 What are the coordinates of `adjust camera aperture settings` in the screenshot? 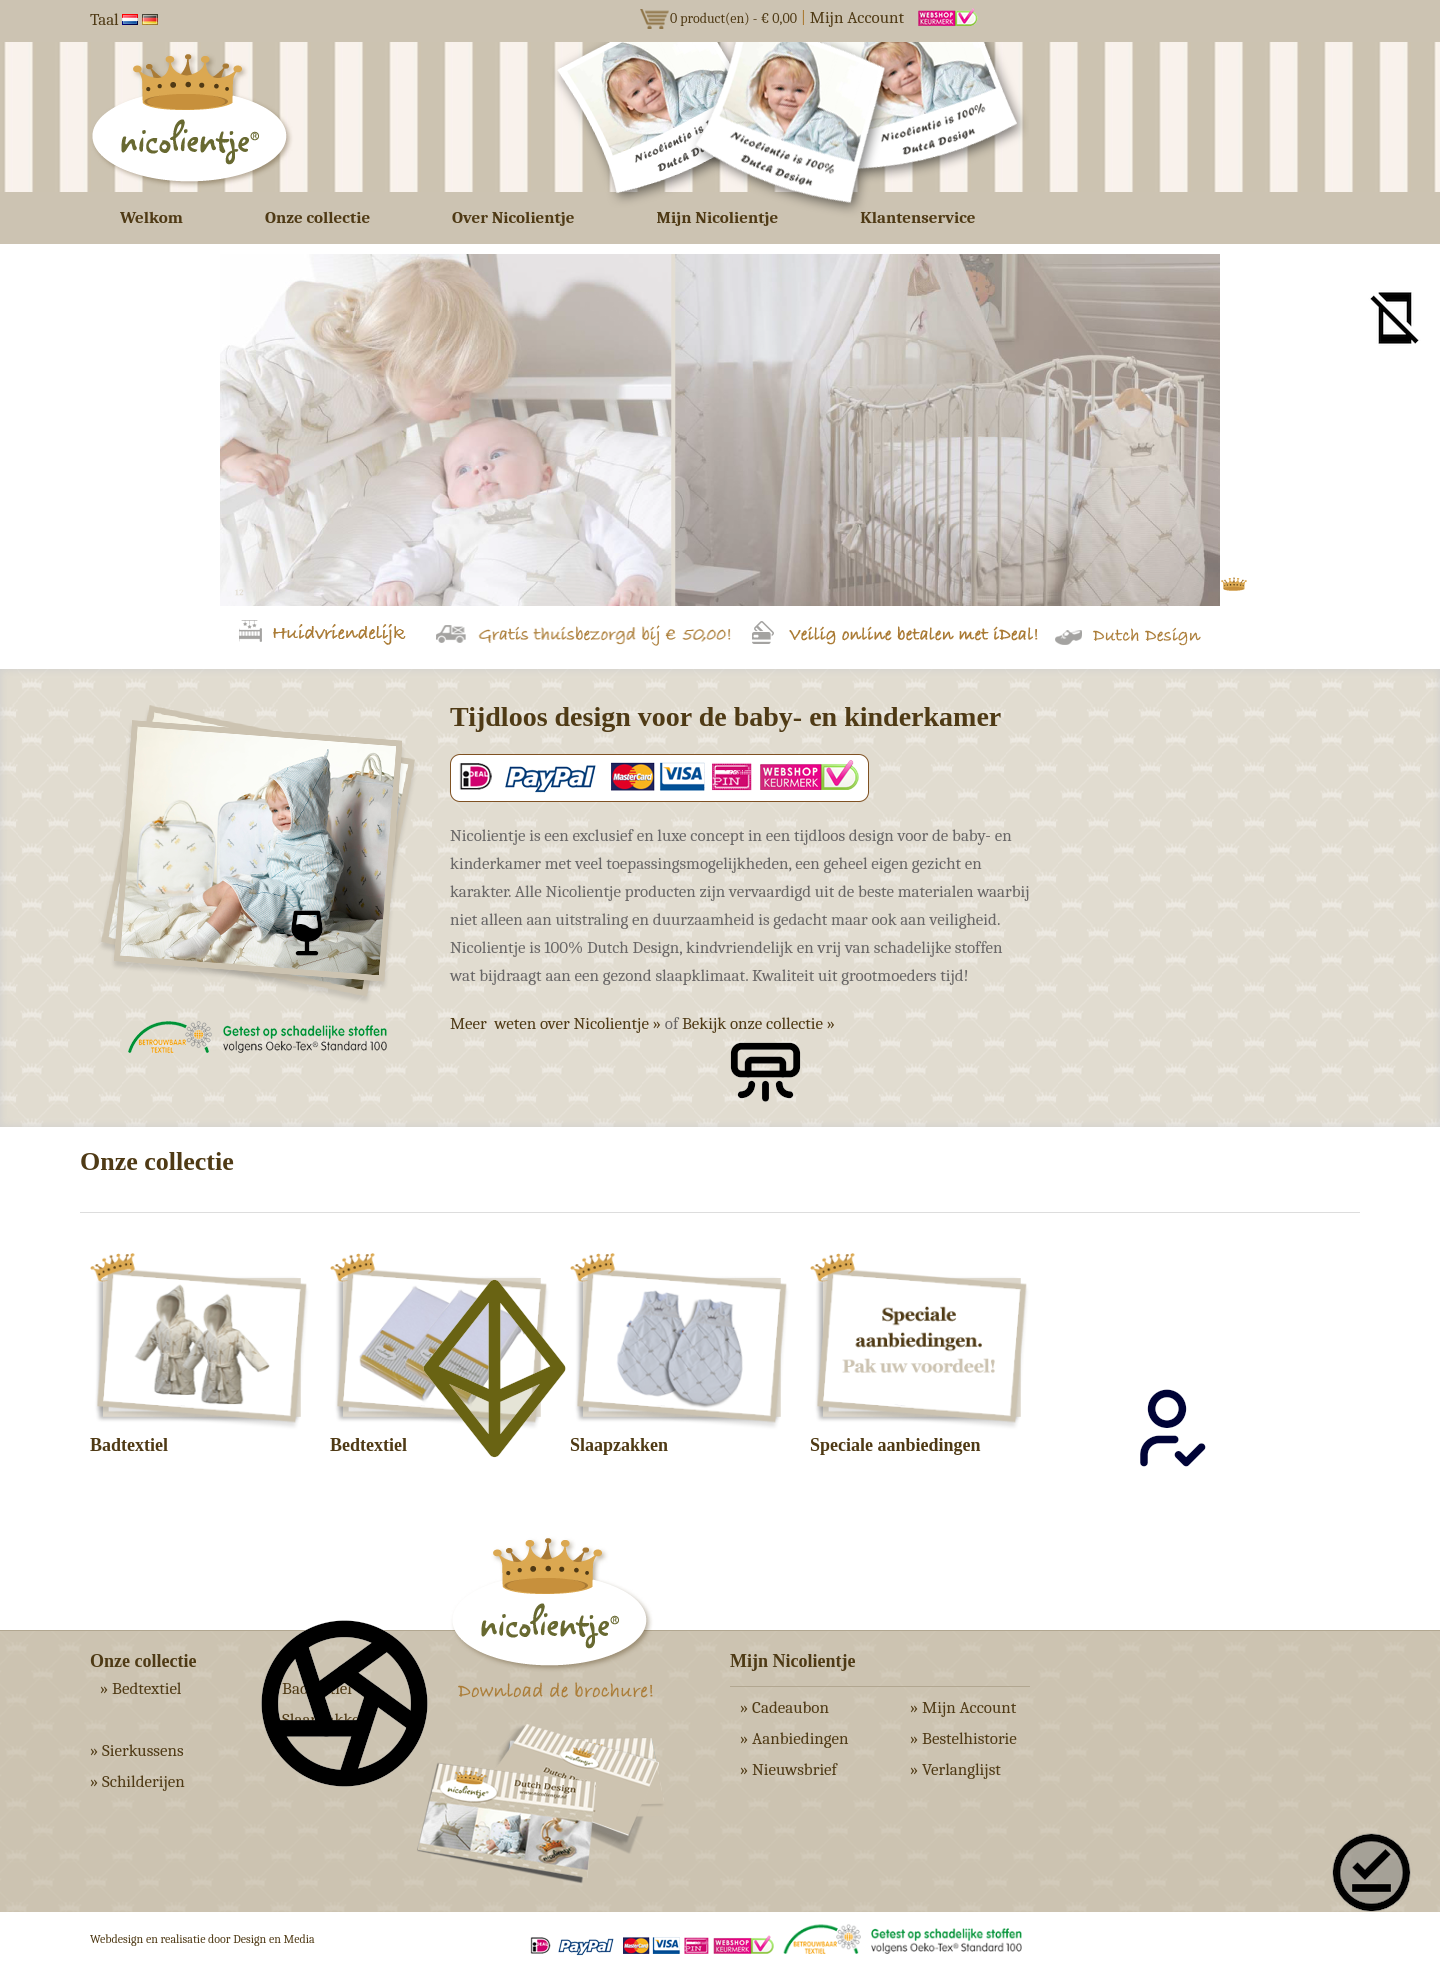 It's located at (344, 1703).